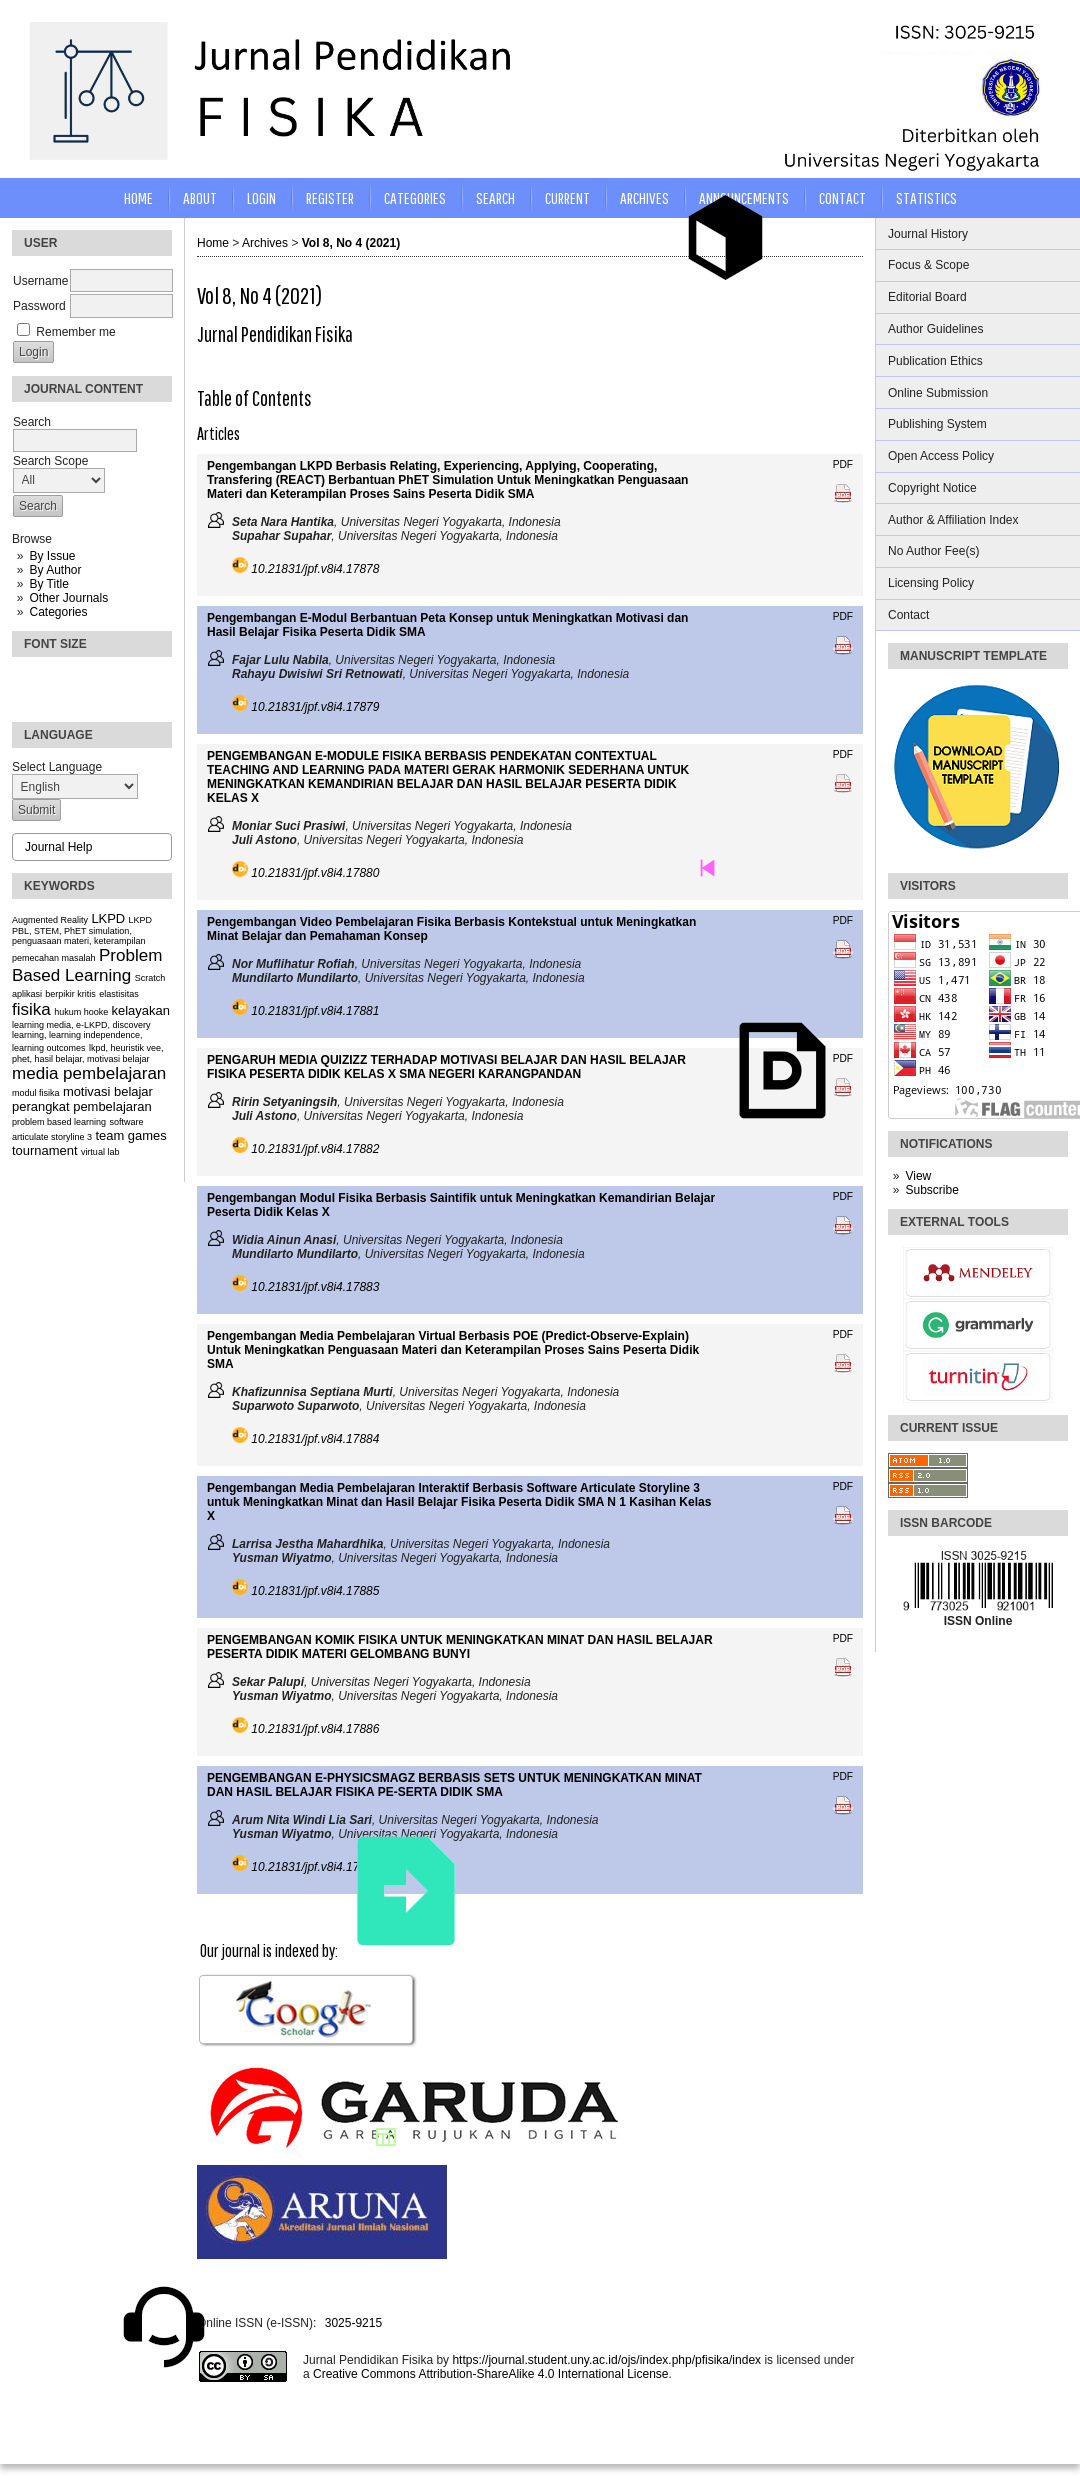  I want to click on view or open a PDF document, so click(782, 1070).